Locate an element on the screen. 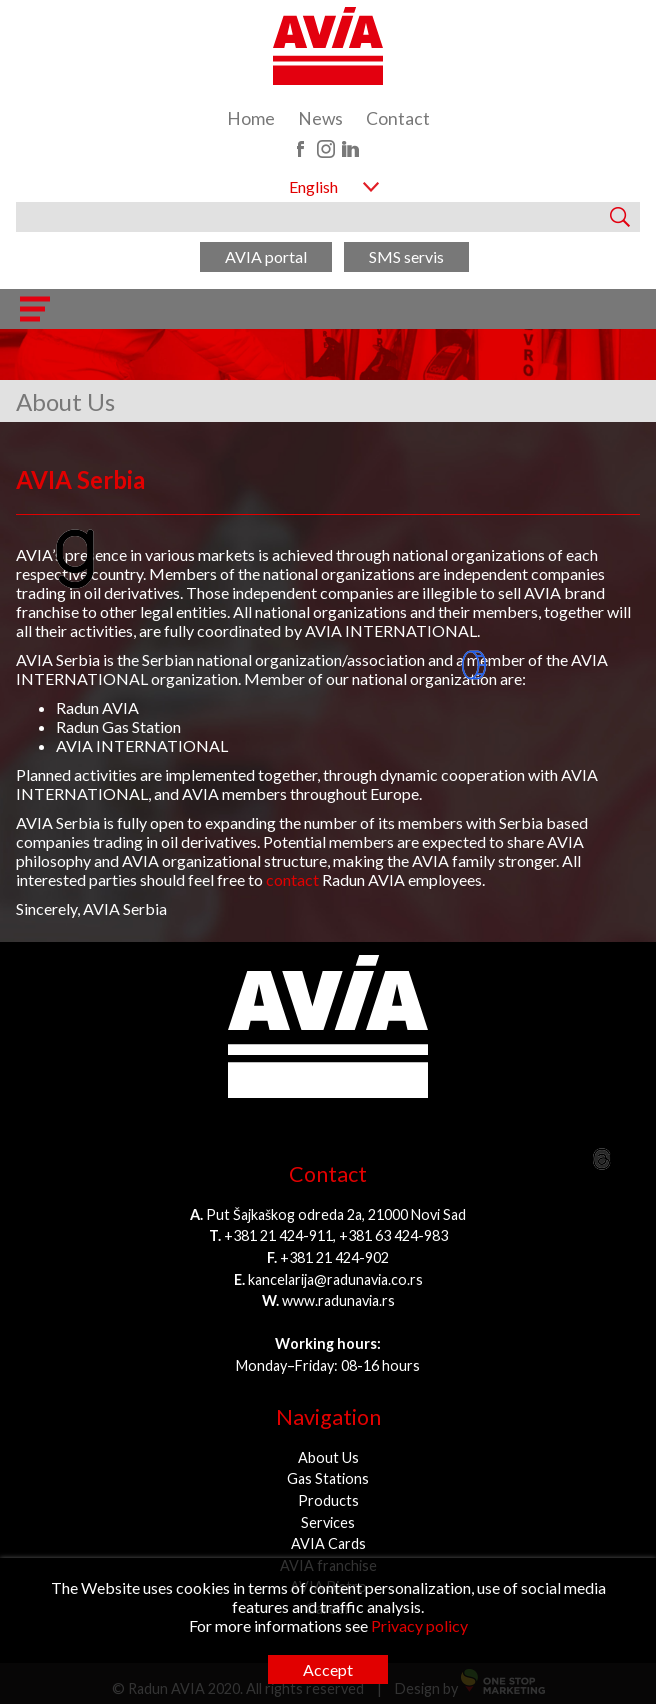 This screenshot has width=656, height=1704. view account balance or credits is located at coordinates (474, 665).